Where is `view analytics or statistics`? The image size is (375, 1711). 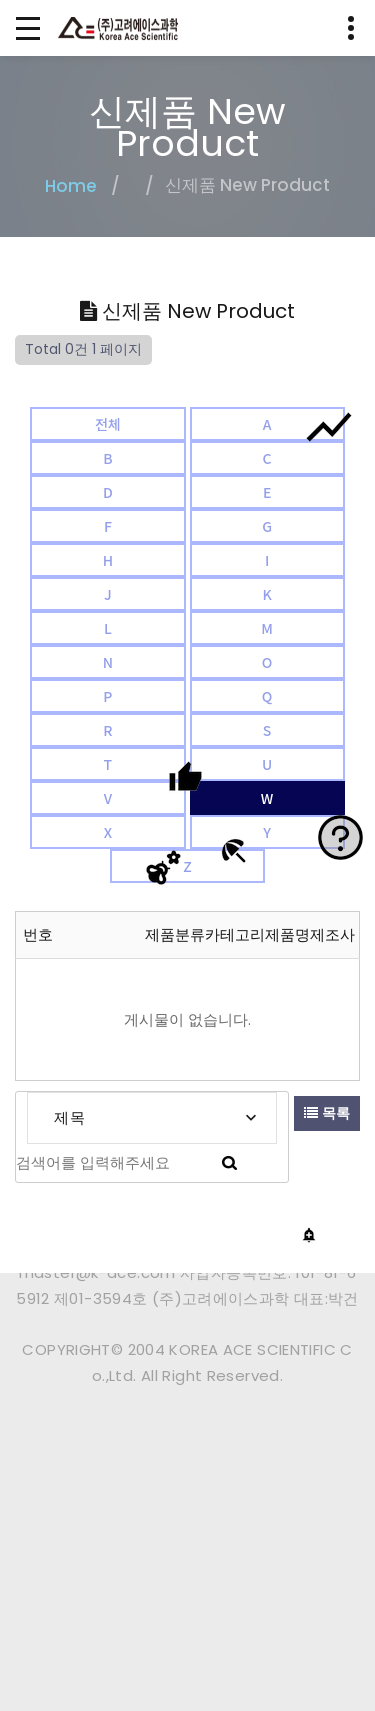 view analytics or statistics is located at coordinates (329, 427).